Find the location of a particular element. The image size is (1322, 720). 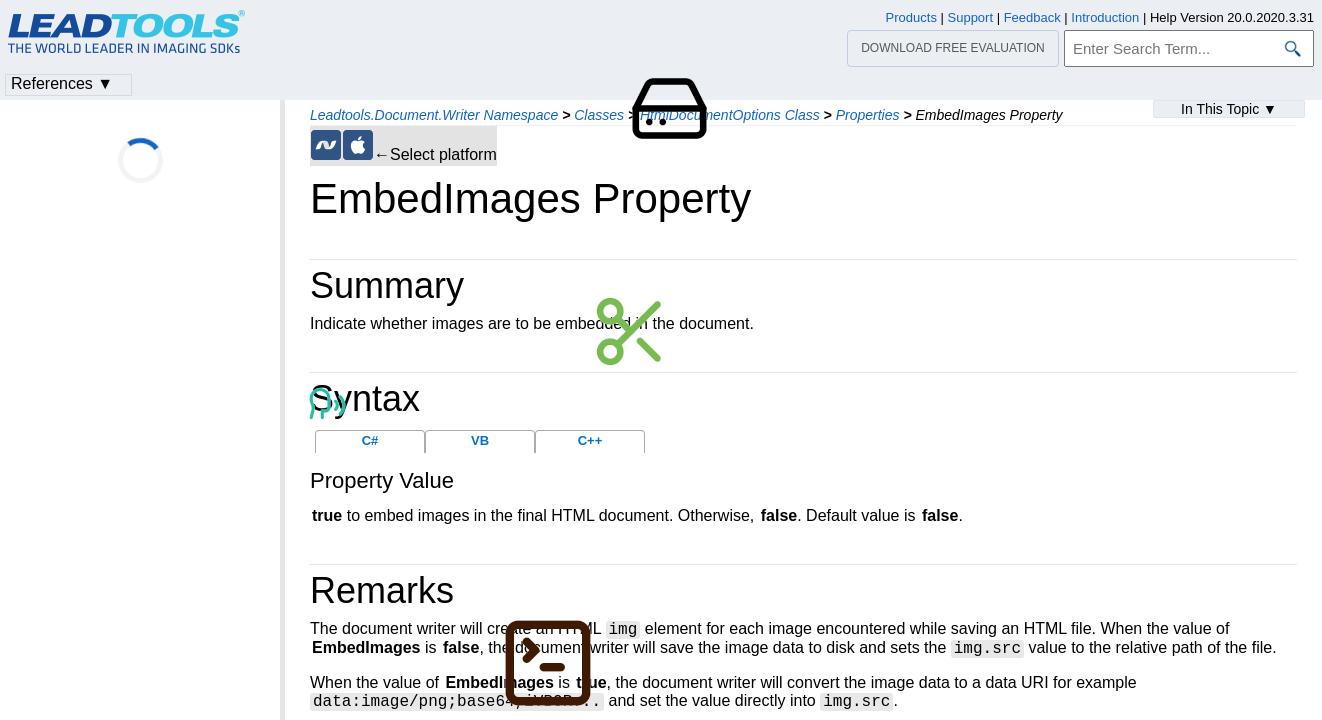

open terminal or command line interface is located at coordinates (548, 663).